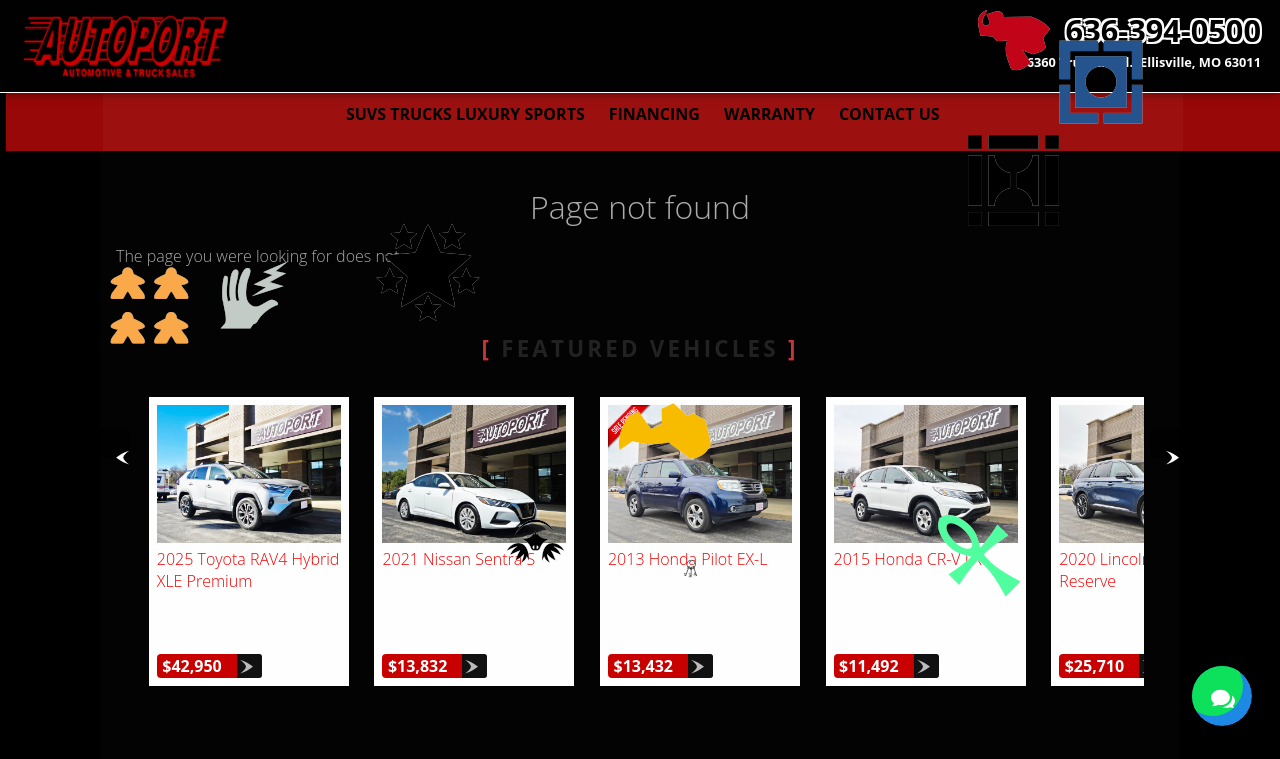 This screenshot has width=1280, height=759. Describe the element at coordinates (535, 537) in the screenshot. I see `mole character or creature in a game` at that location.